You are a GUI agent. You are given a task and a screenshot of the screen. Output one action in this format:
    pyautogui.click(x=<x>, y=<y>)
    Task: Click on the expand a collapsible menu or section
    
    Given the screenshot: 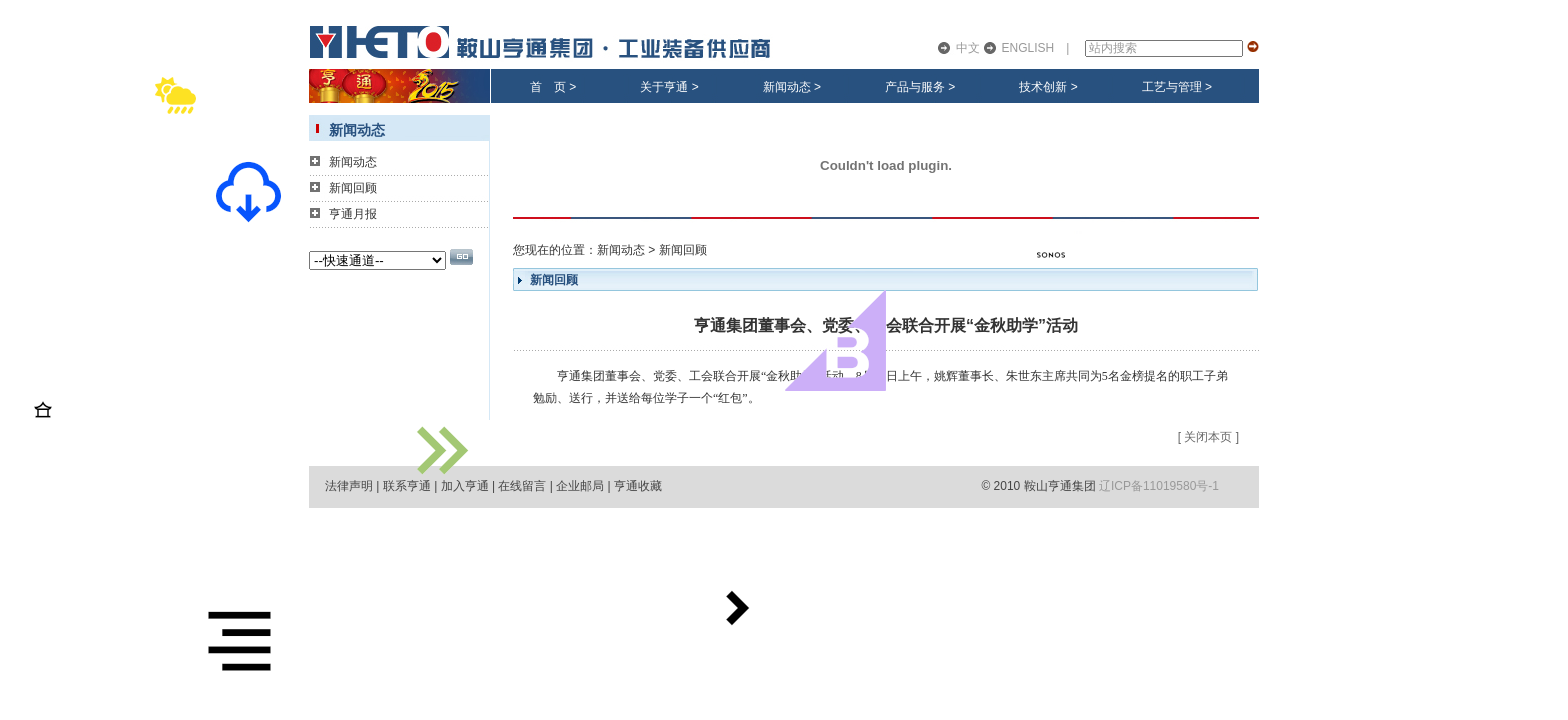 What is the action you would take?
    pyautogui.click(x=737, y=608)
    